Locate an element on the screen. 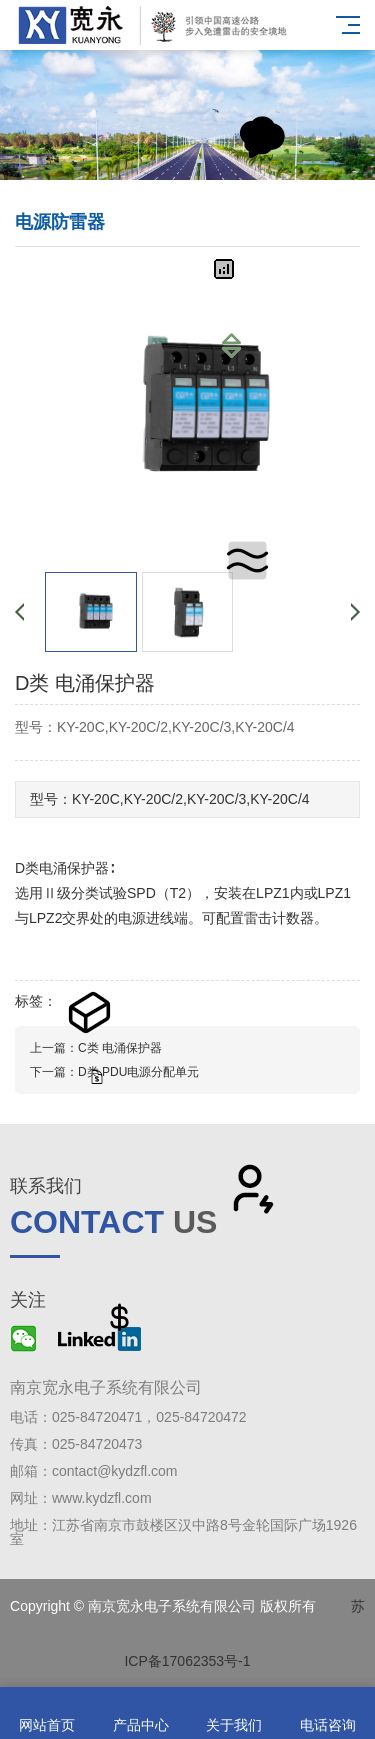 The height and width of the screenshot is (1739, 375). user account with quick actions is located at coordinates (250, 1188).